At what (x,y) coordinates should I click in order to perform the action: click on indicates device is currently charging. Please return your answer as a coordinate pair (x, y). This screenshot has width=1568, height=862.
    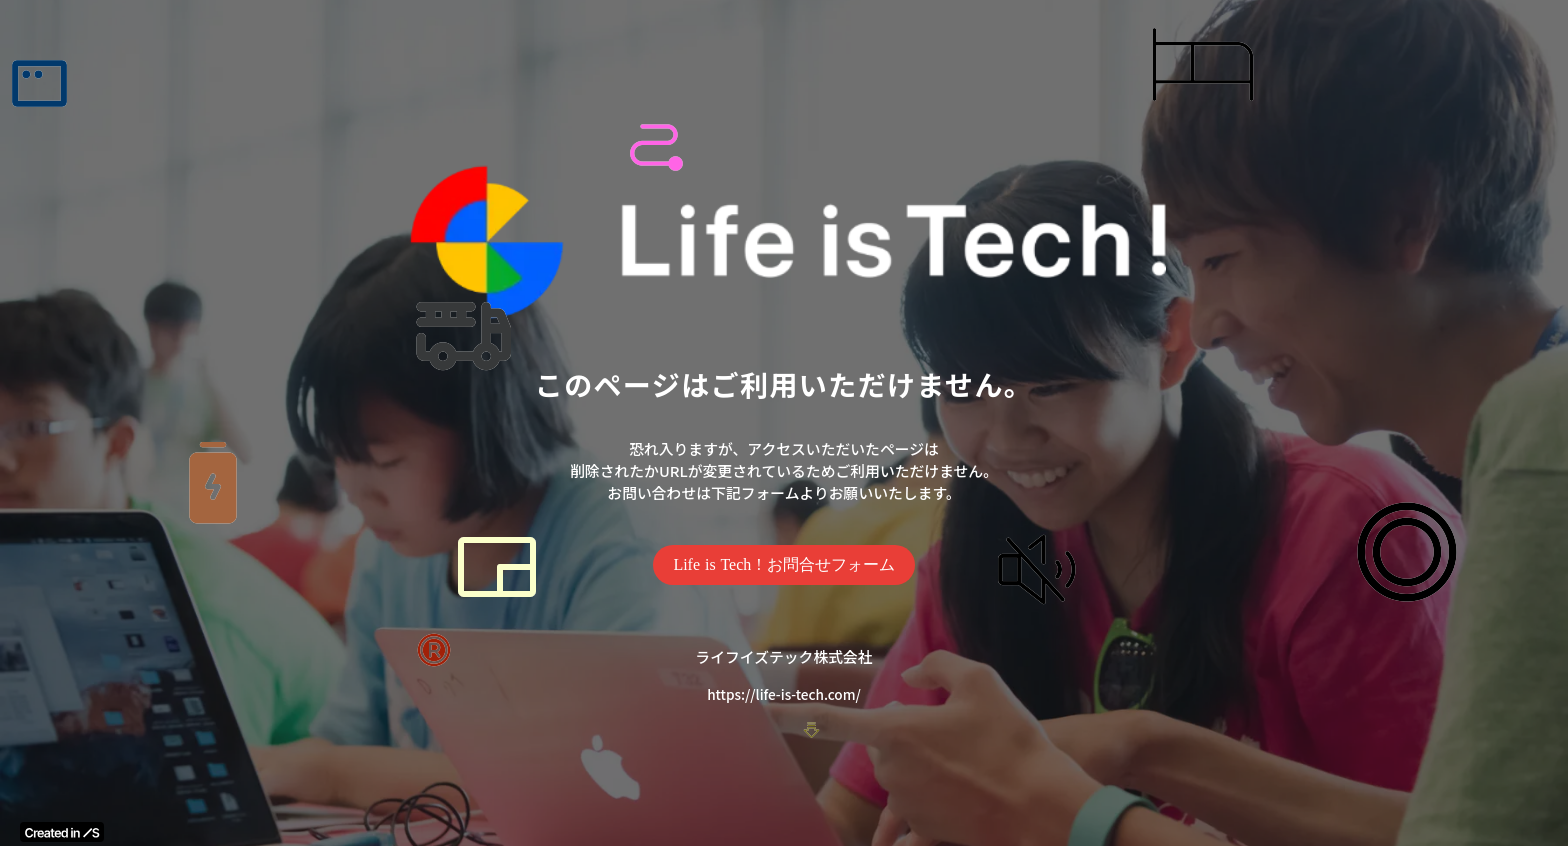
    Looking at the image, I should click on (213, 484).